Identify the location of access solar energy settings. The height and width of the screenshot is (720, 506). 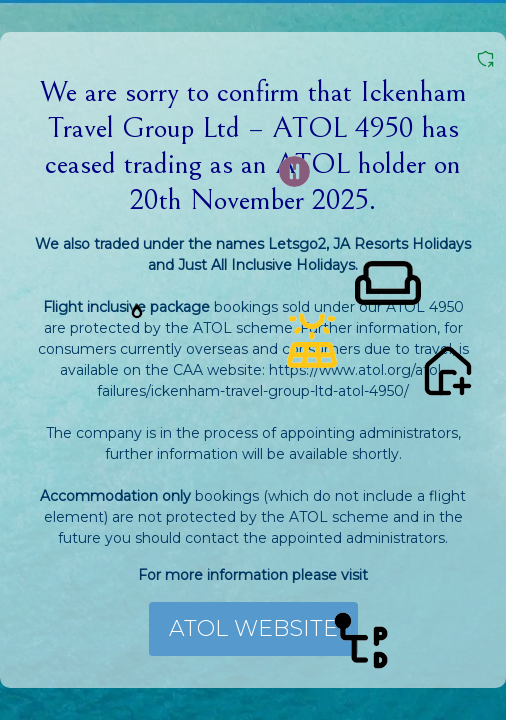
(312, 342).